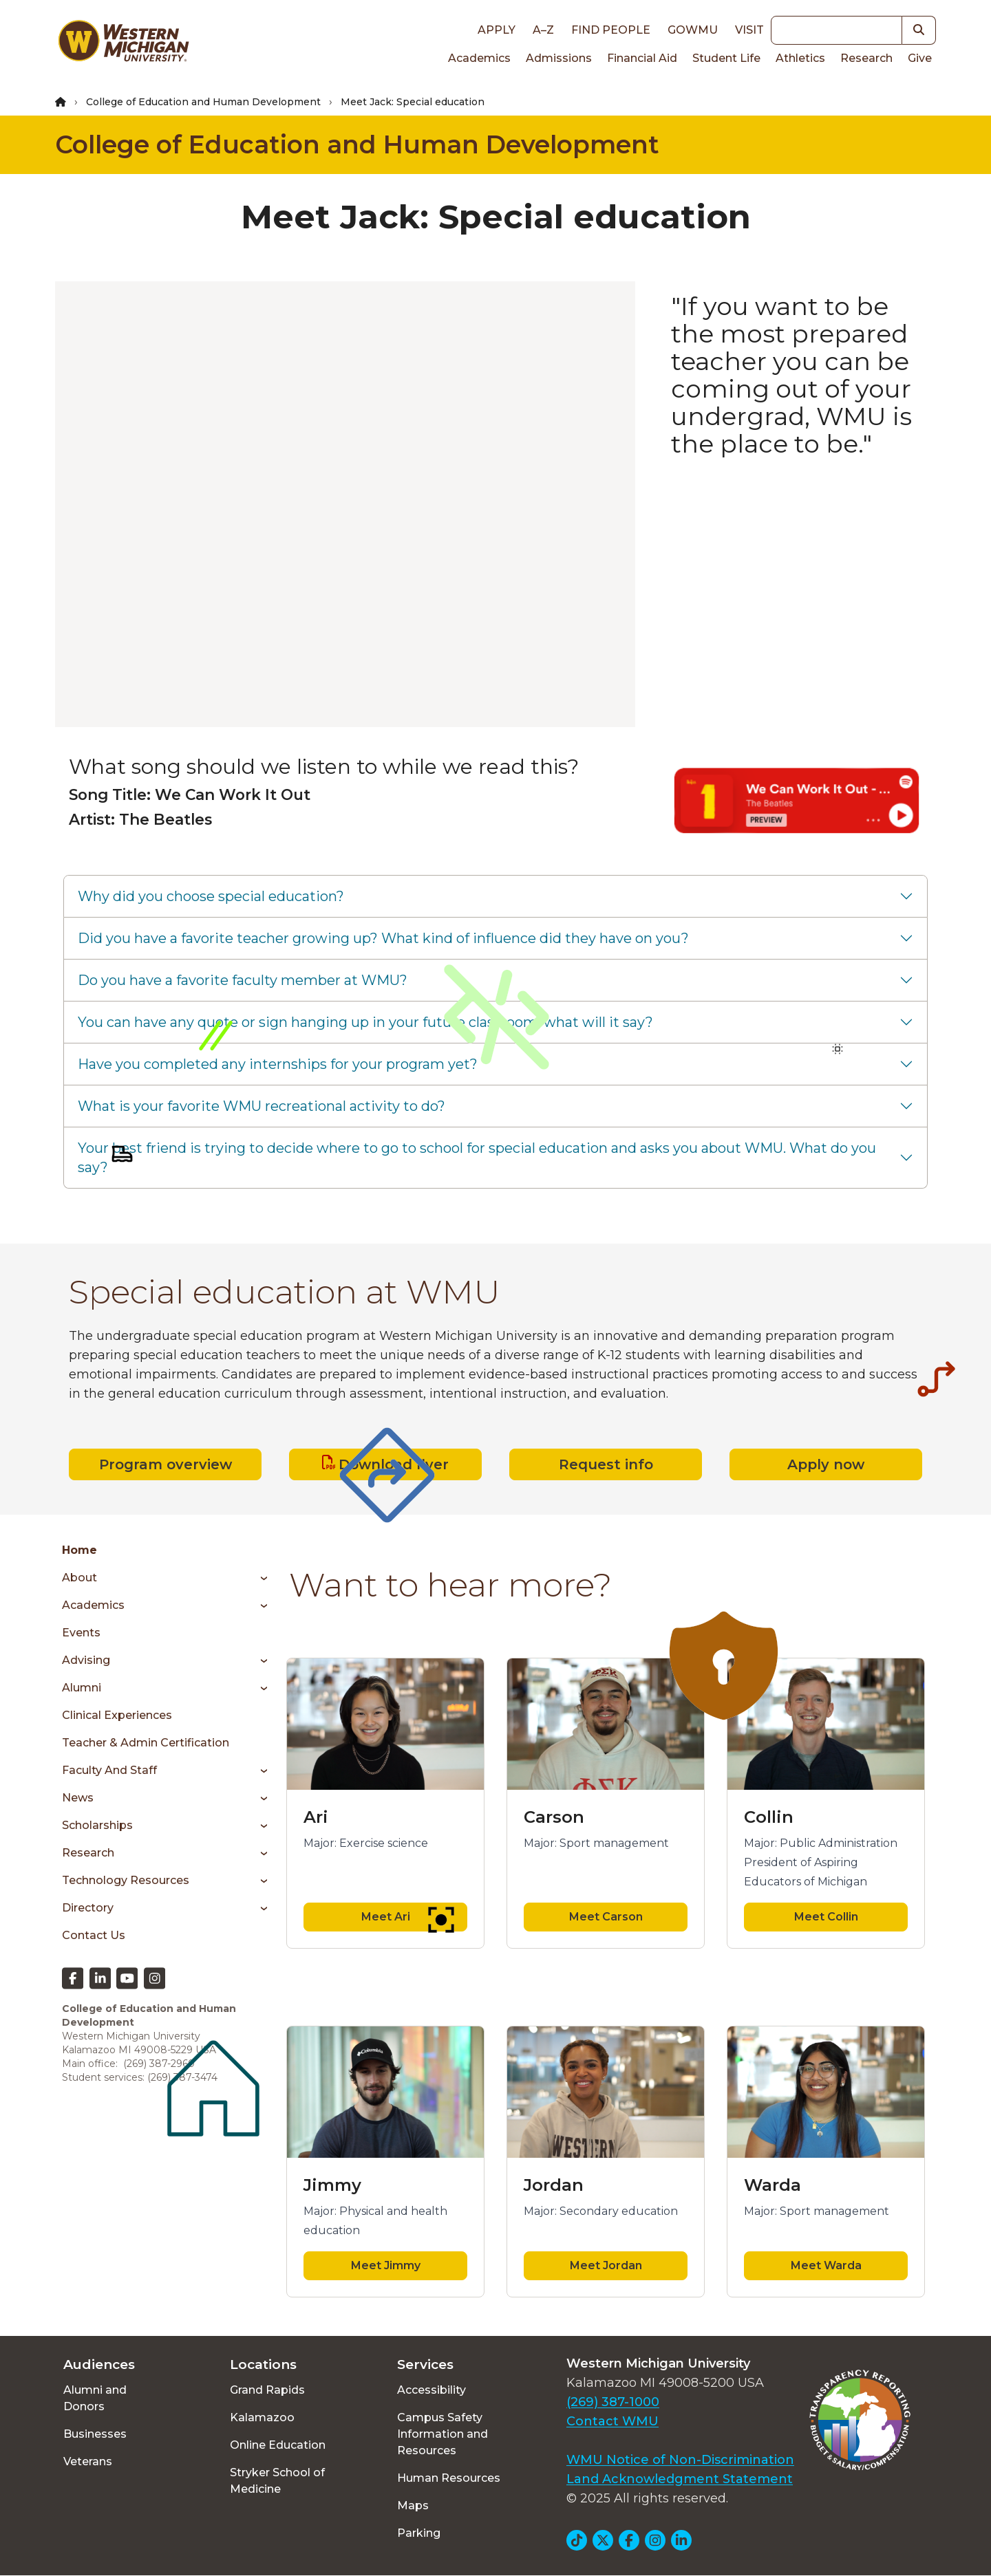  What do you see at coordinates (838, 1049) in the screenshot?
I see `select or define an artboard area` at bounding box center [838, 1049].